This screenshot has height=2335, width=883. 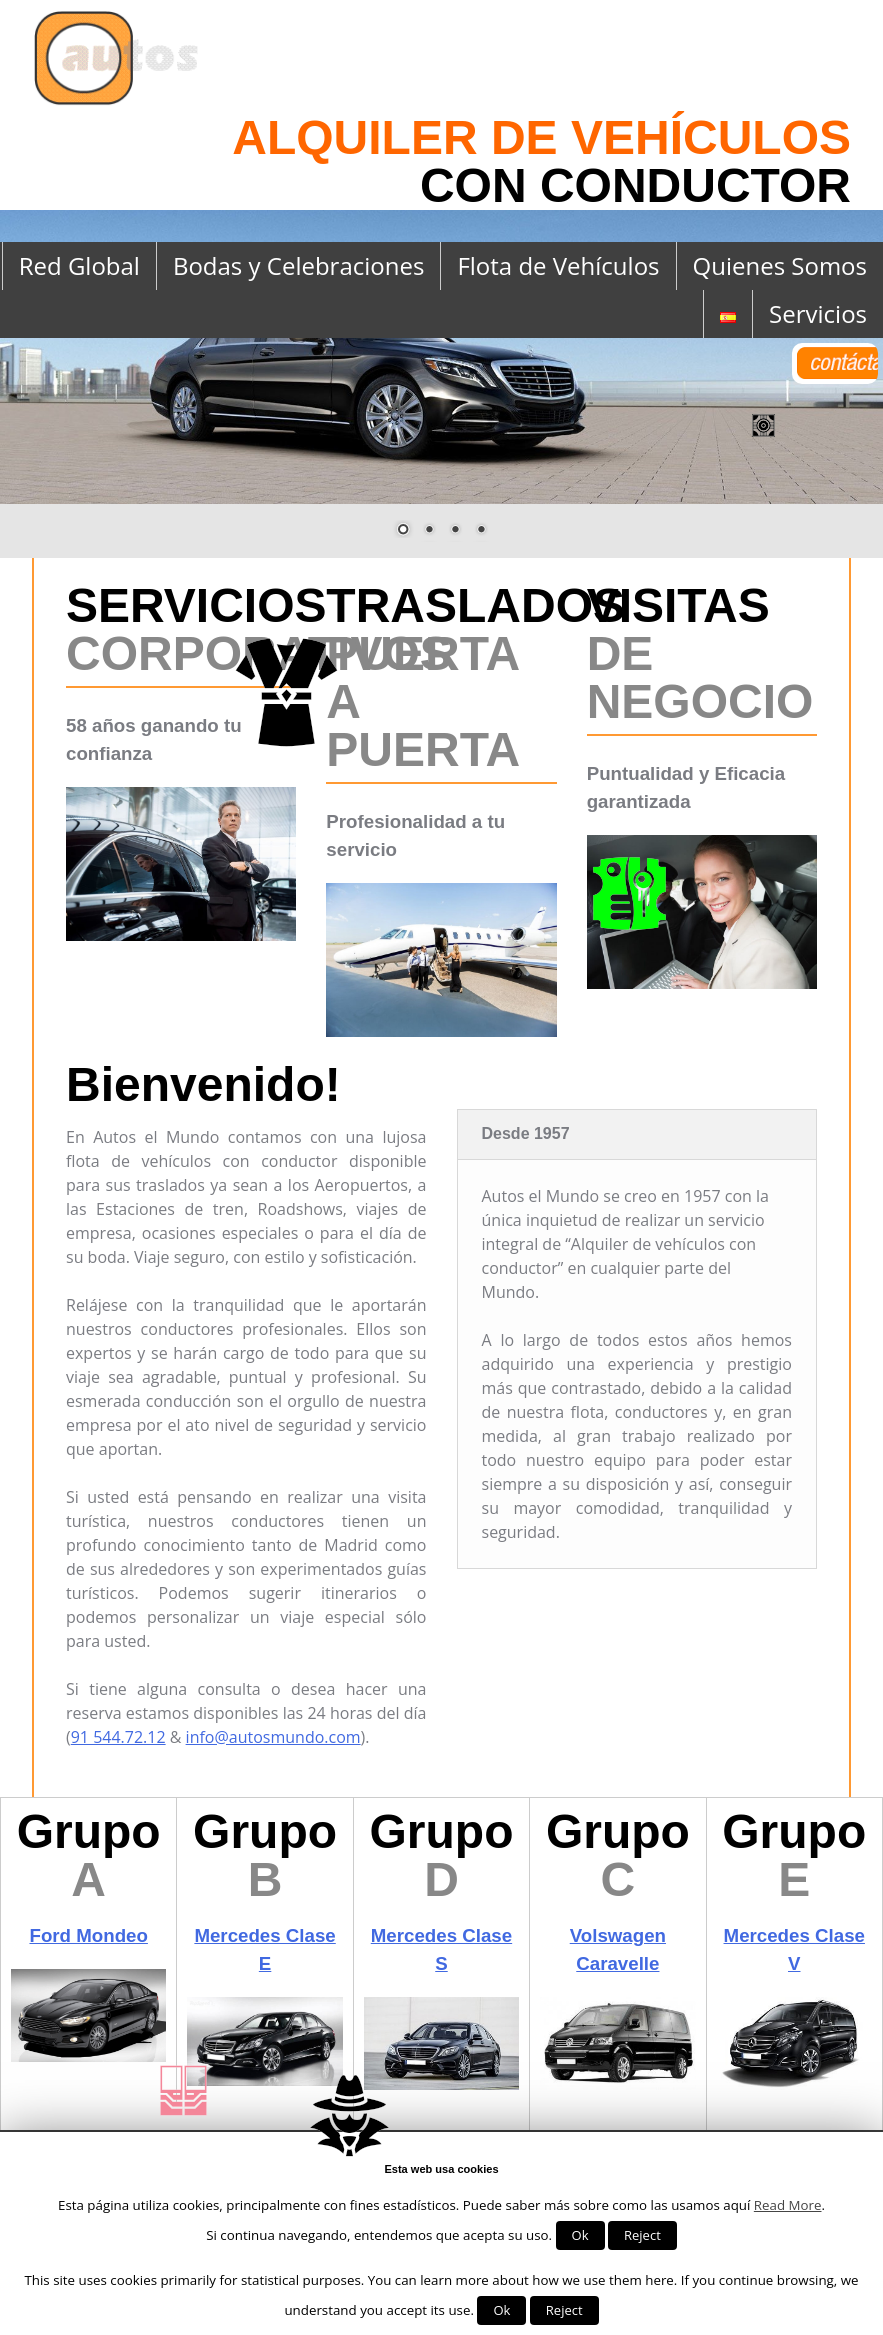 I want to click on select ninja armor equipment, so click(x=286, y=692).